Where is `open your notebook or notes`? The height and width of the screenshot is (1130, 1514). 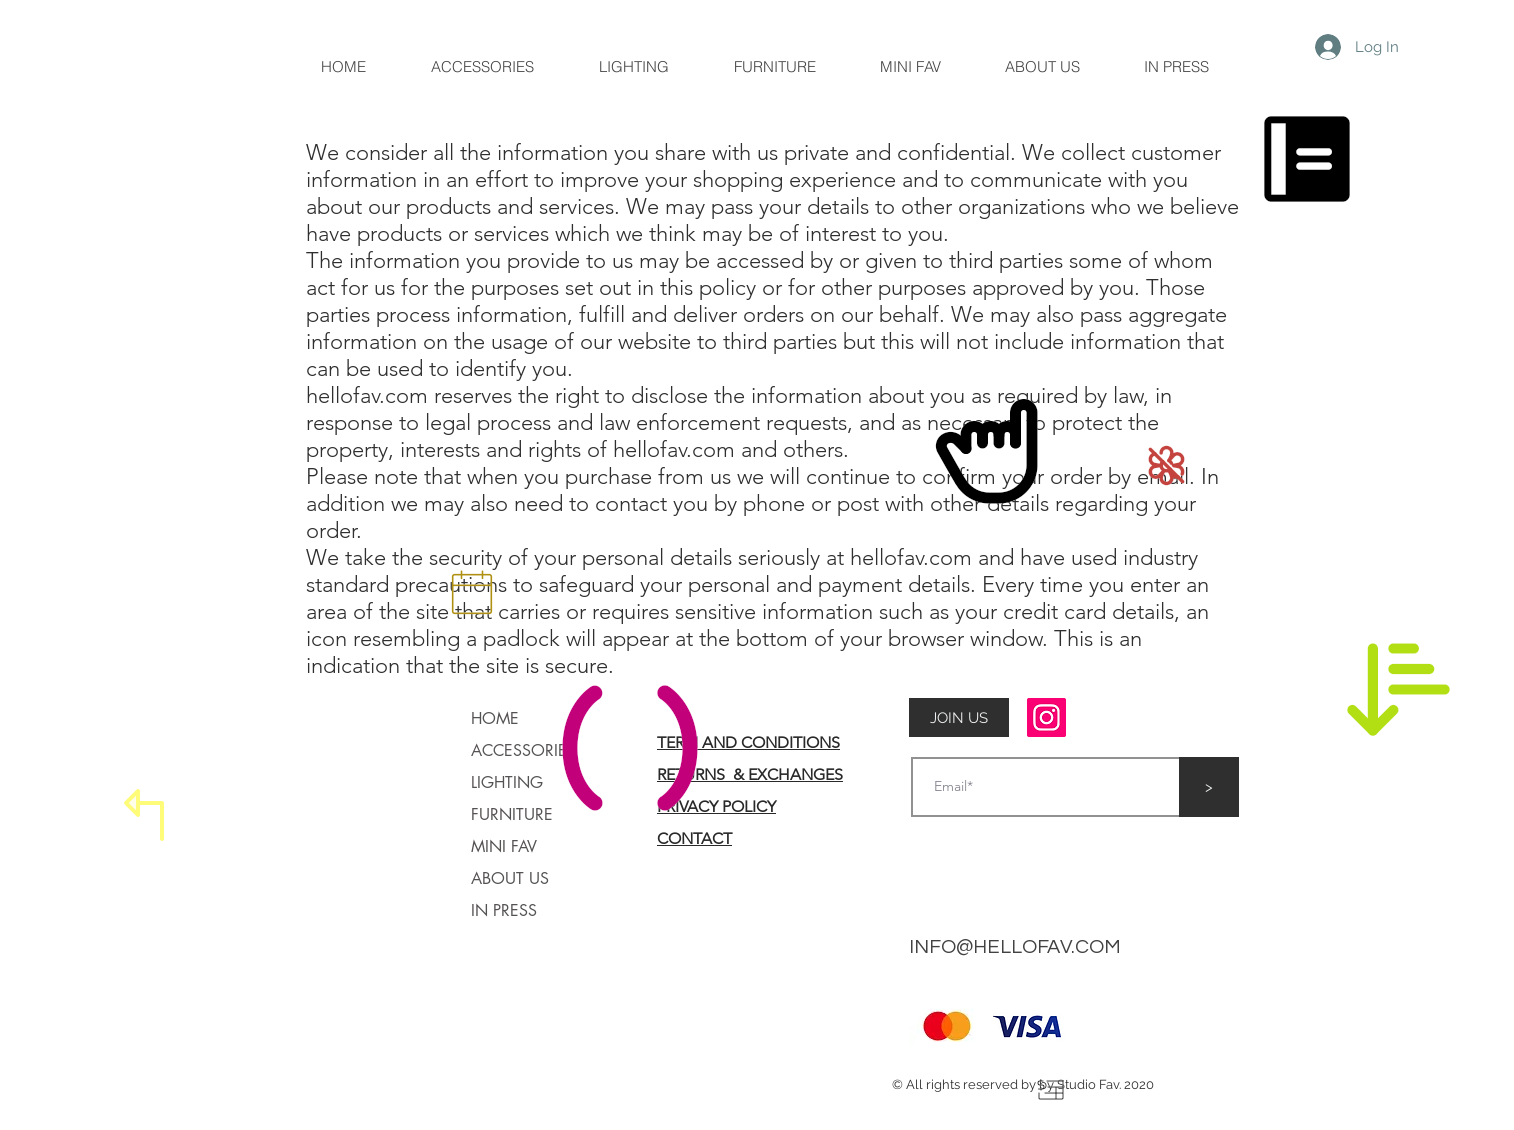
open your notebook or notes is located at coordinates (1307, 159).